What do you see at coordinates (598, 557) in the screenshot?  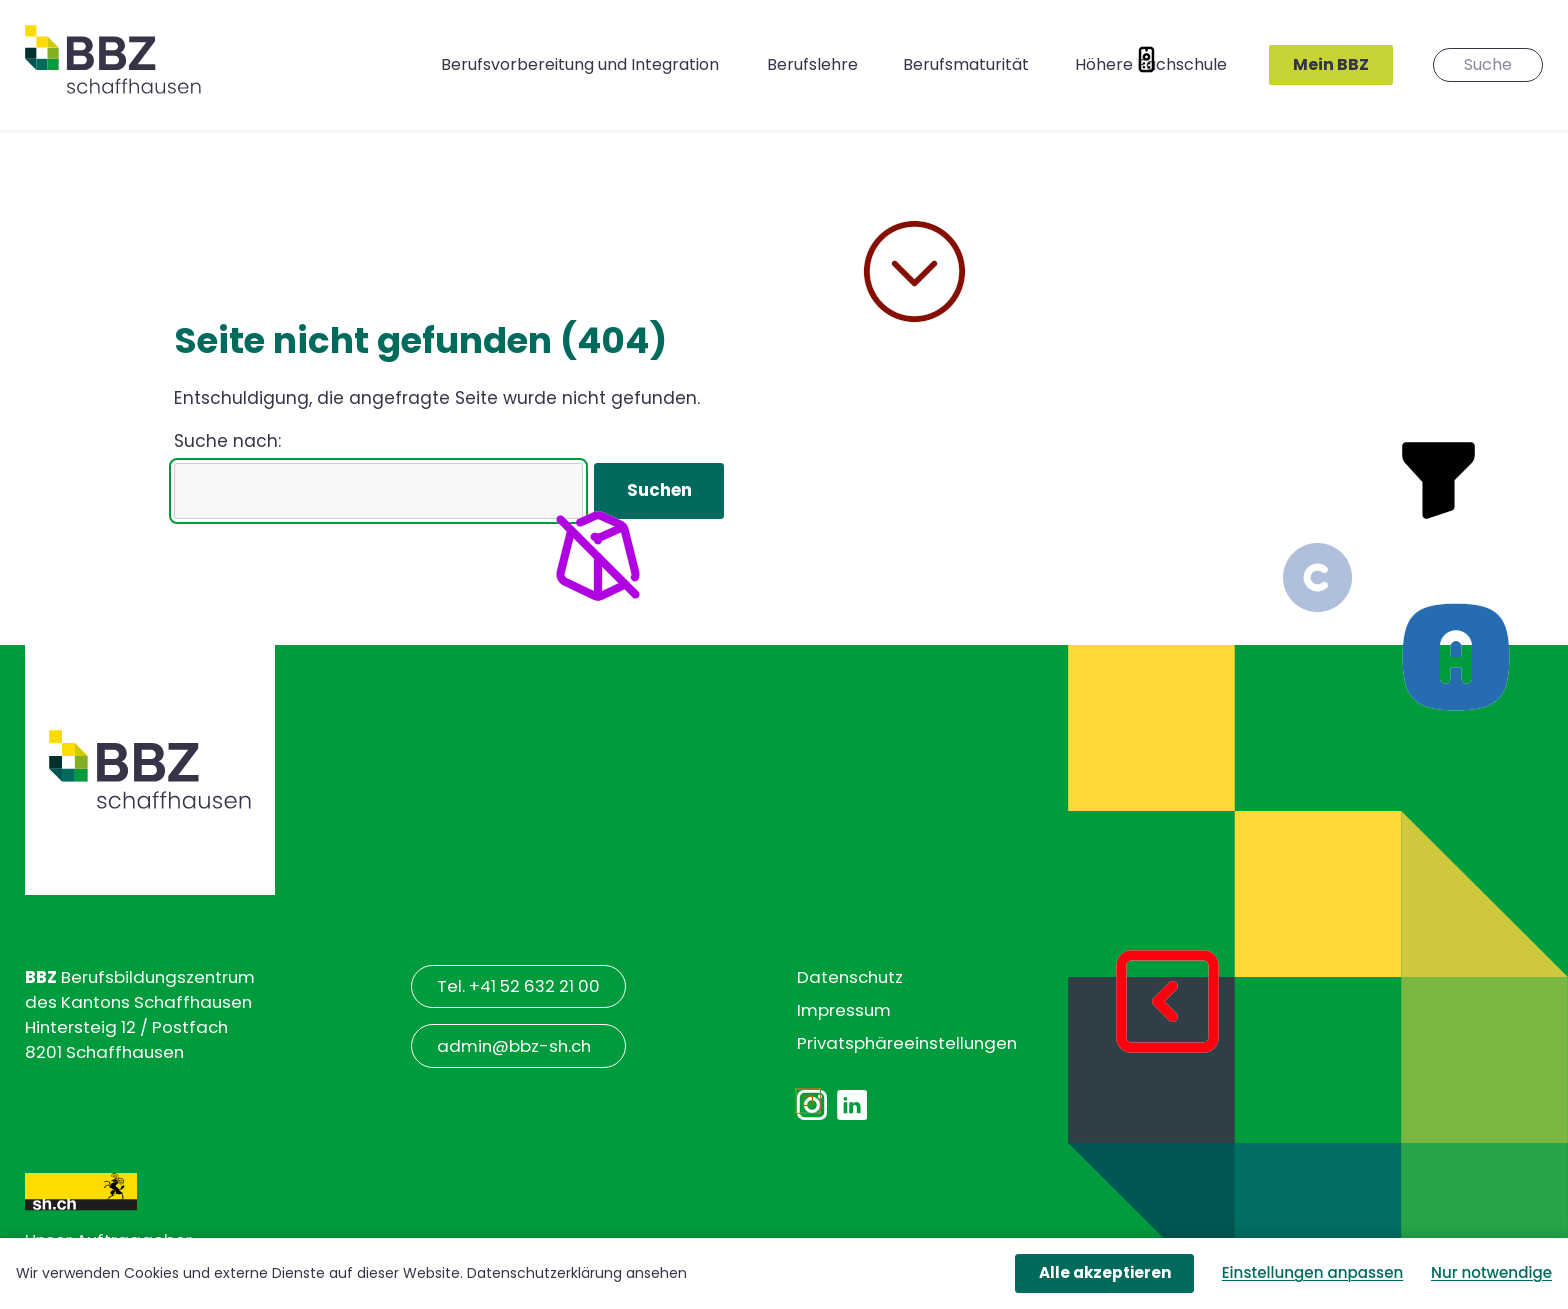 I see `disable 3D view frustum or perspective mode` at bounding box center [598, 557].